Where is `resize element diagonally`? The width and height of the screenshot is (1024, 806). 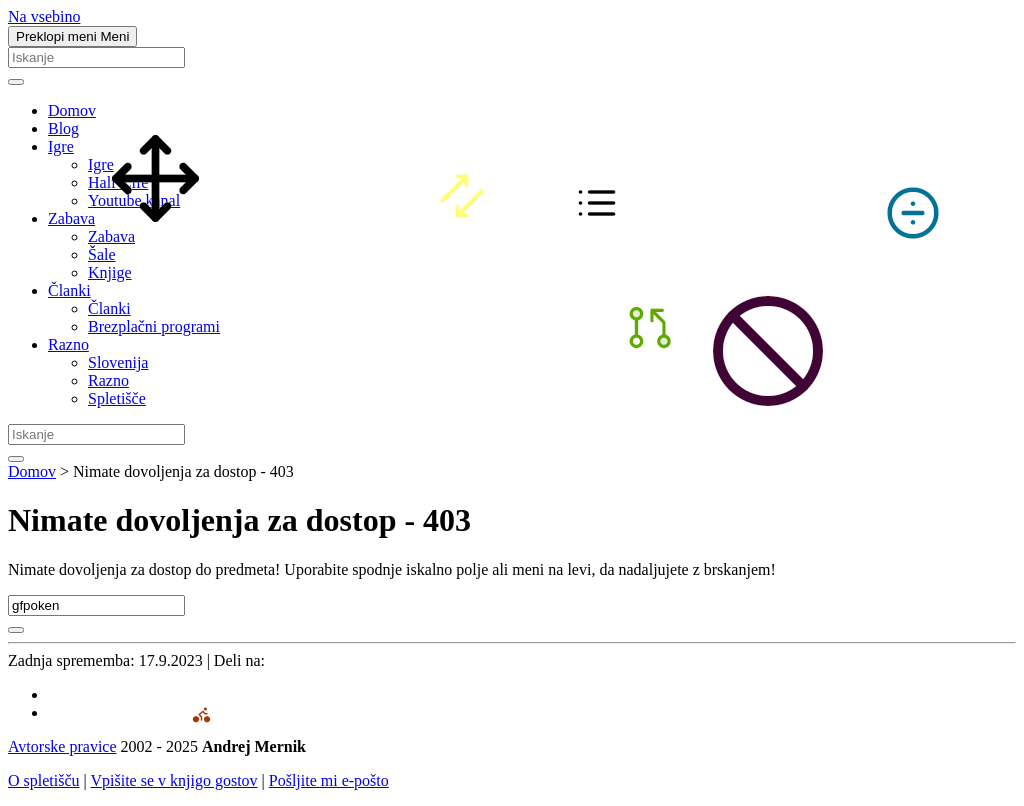 resize element diagonally is located at coordinates (462, 196).